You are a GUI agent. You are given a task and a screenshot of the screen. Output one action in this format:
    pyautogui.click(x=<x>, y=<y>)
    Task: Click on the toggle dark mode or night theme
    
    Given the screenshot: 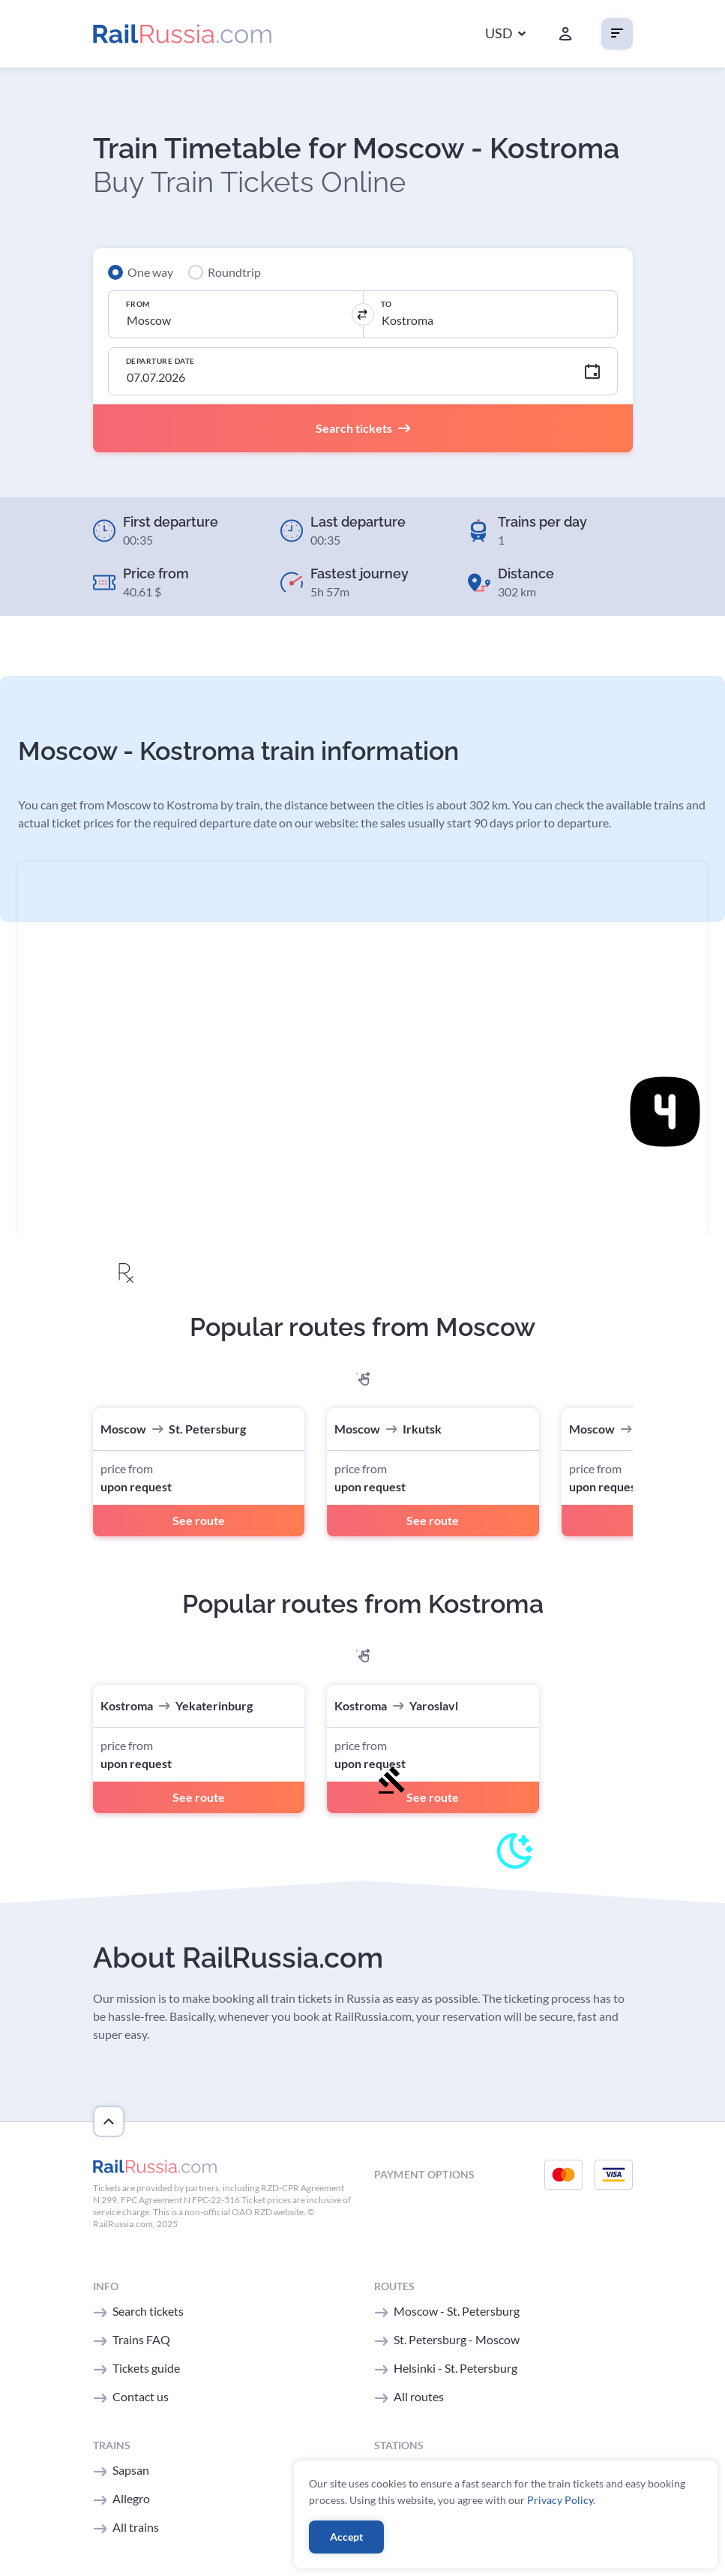 What is the action you would take?
    pyautogui.click(x=514, y=1851)
    